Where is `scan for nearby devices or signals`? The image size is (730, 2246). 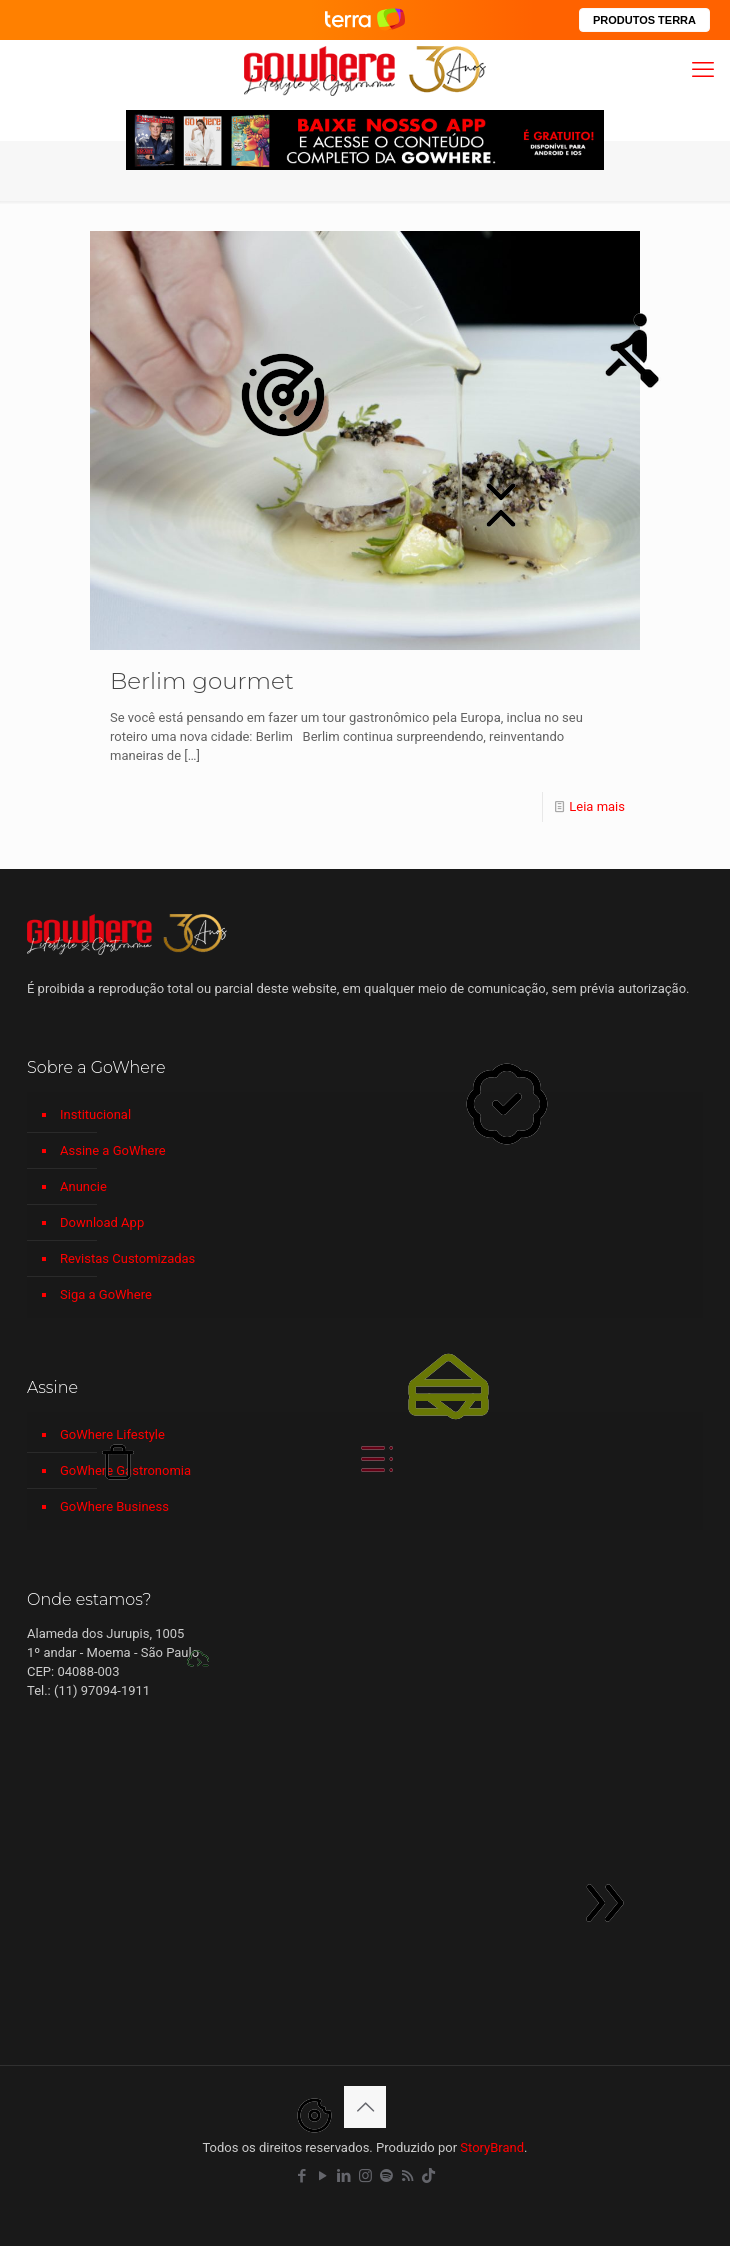 scan for nearby devices or signals is located at coordinates (283, 395).